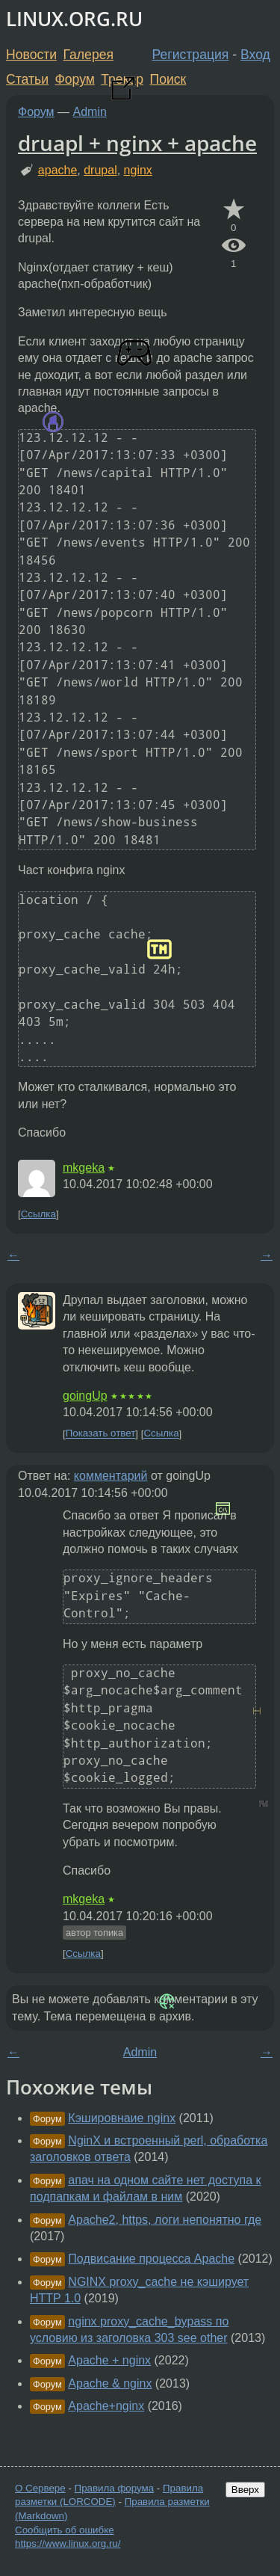 This screenshot has width=280, height=2576. Describe the element at coordinates (257, 1711) in the screenshot. I see `format text as a heading` at that location.